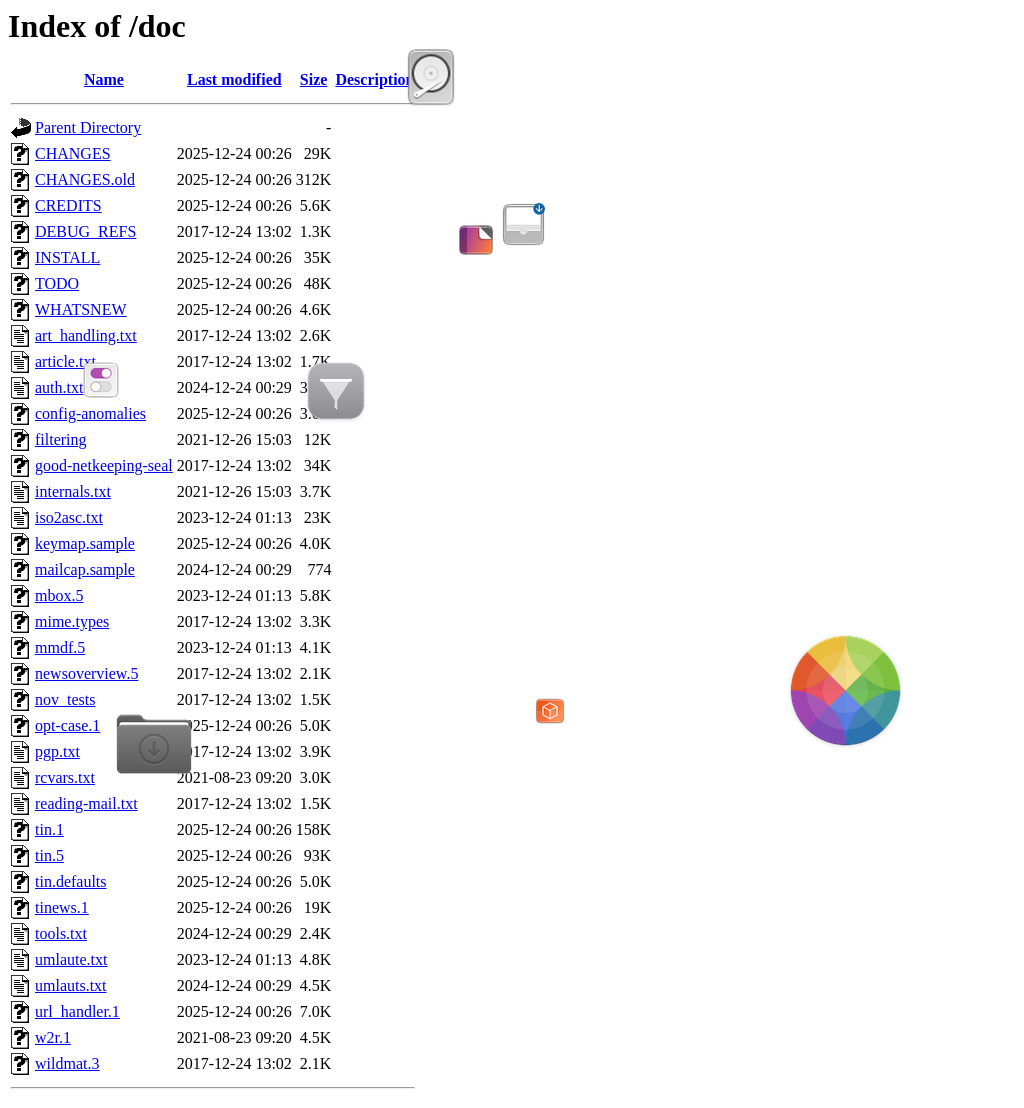 The image size is (1024, 1108). What do you see at coordinates (523, 224) in the screenshot?
I see `open your email inbox` at bounding box center [523, 224].